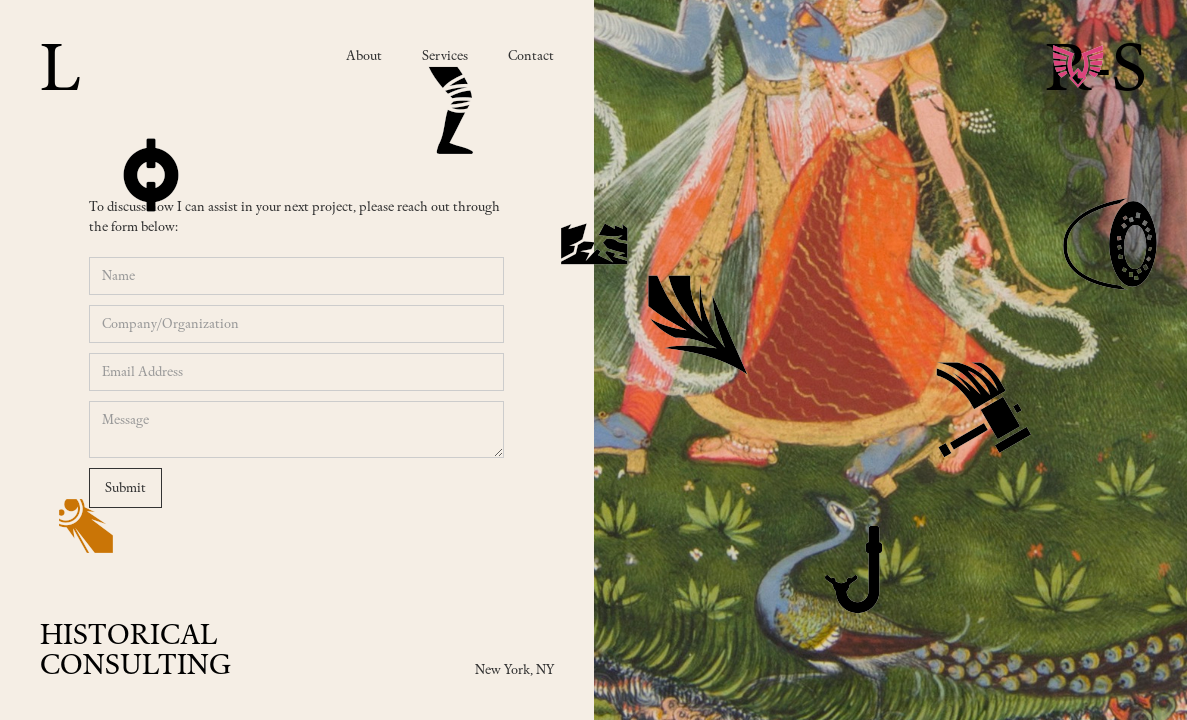  What do you see at coordinates (594, 231) in the screenshot?
I see `trigger an earthquake or ground attack ability` at bounding box center [594, 231].